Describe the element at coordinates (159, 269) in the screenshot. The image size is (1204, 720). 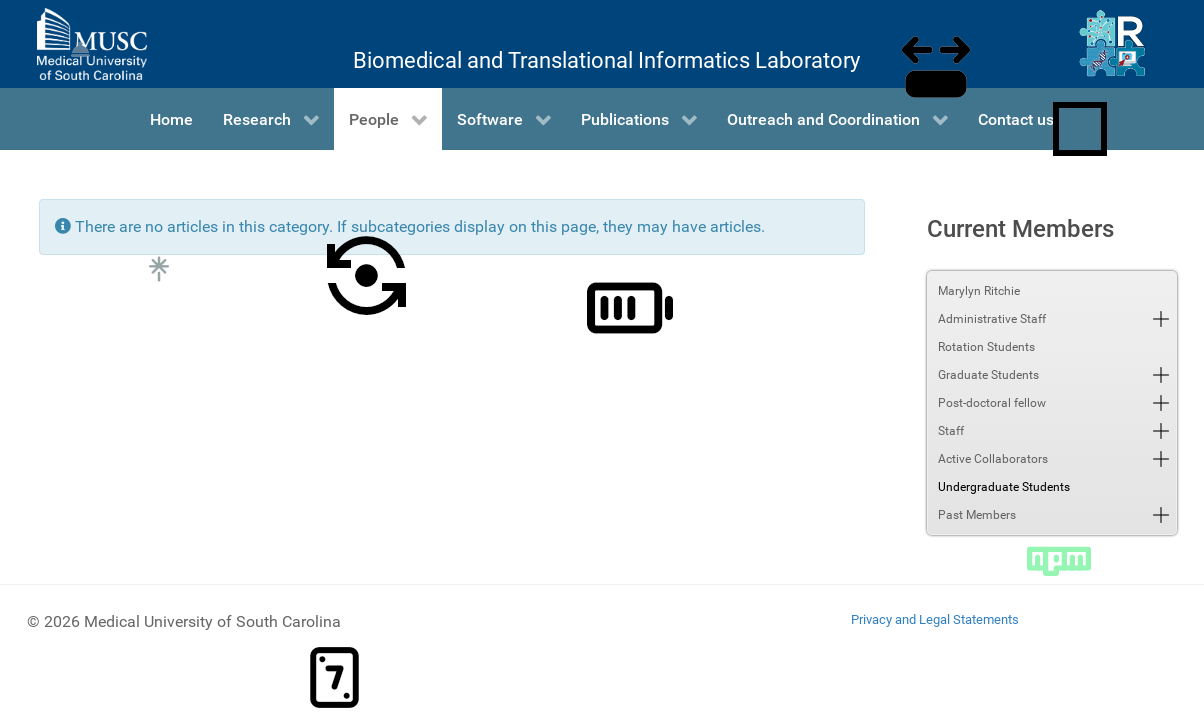
I see `visit linktree profile` at that location.